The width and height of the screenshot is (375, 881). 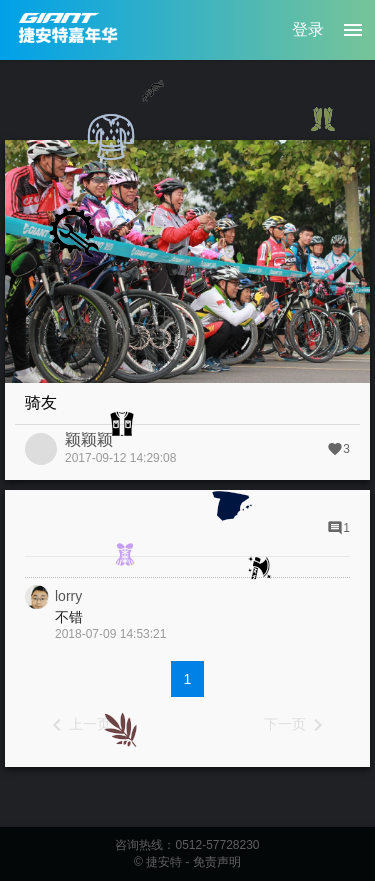 What do you see at coordinates (125, 554) in the screenshot?
I see `select corset clothing item in game inventory` at bounding box center [125, 554].